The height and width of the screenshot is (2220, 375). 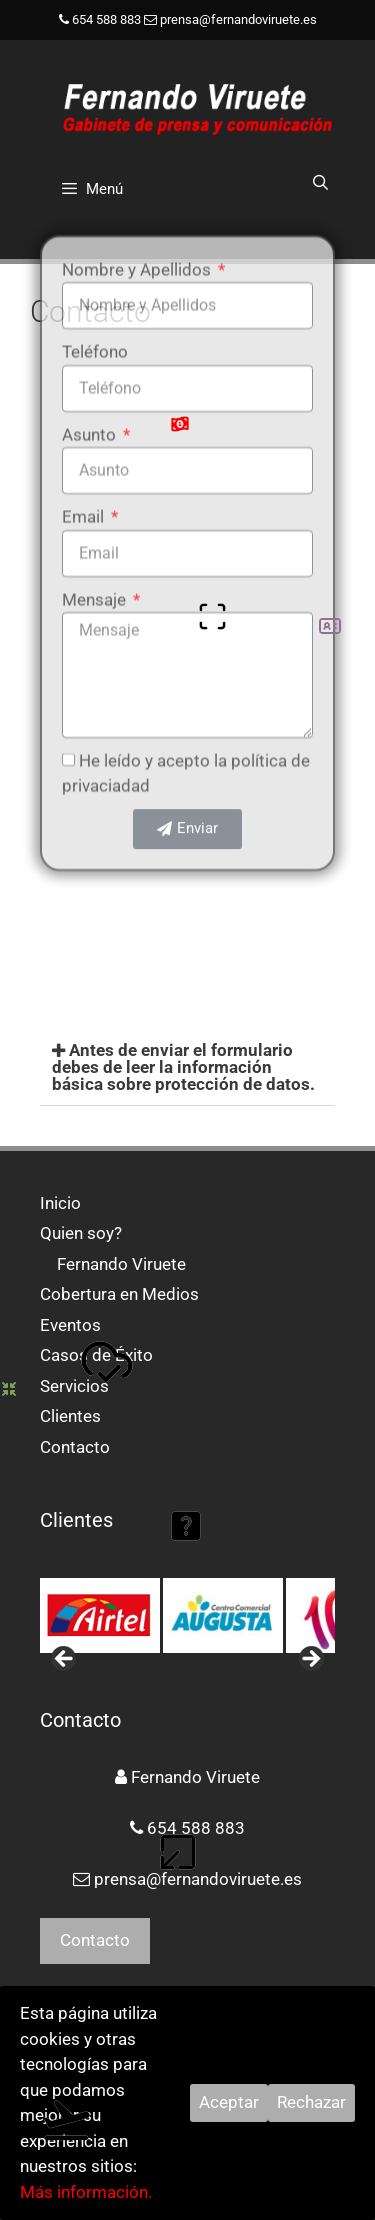 I want to click on file successfully synced to cloud, so click(x=107, y=1360).